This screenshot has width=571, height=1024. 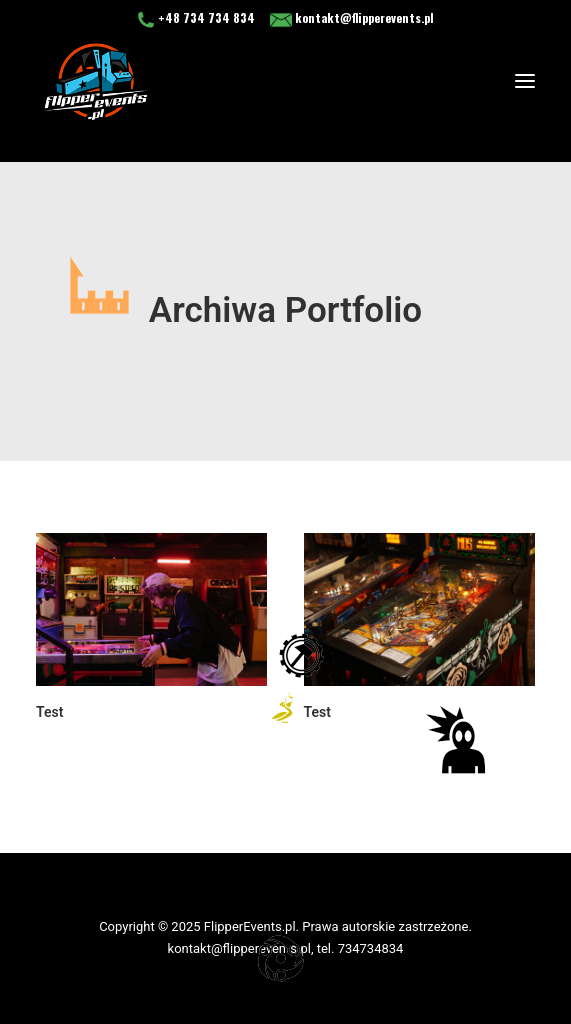 What do you see at coordinates (280, 958) in the screenshot?
I see `decorative symbol representing infinity or interconnection` at bounding box center [280, 958].